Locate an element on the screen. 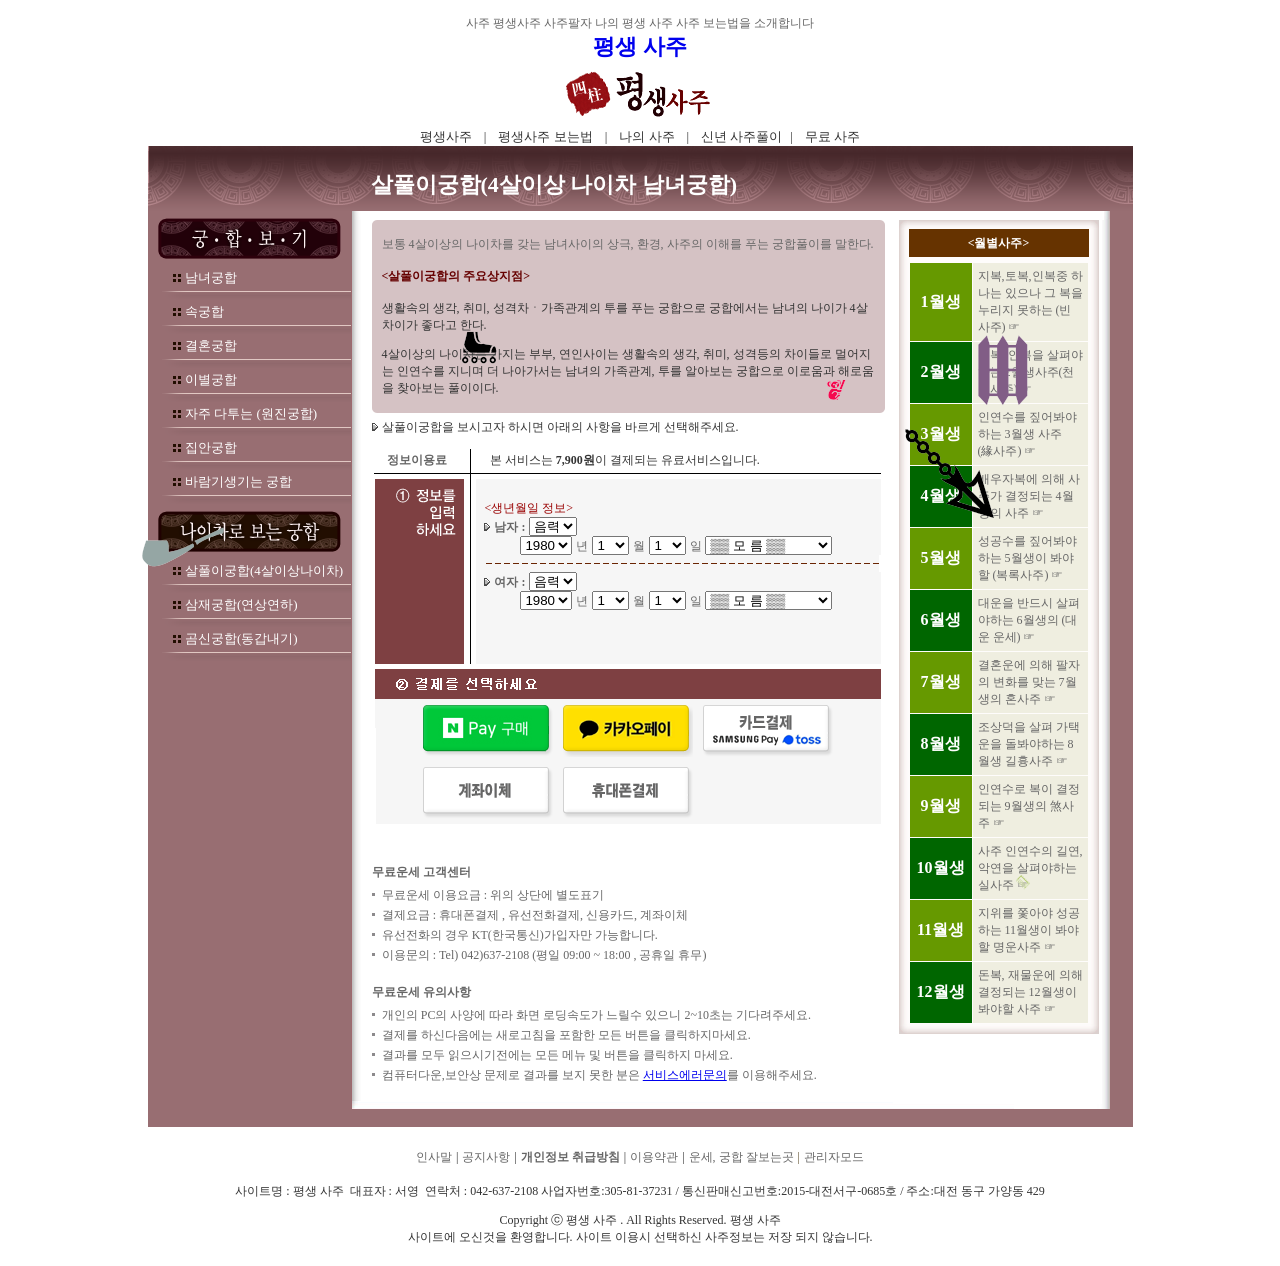  equip harpoon weapon or grappling tool is located at coordinates (949, 473).